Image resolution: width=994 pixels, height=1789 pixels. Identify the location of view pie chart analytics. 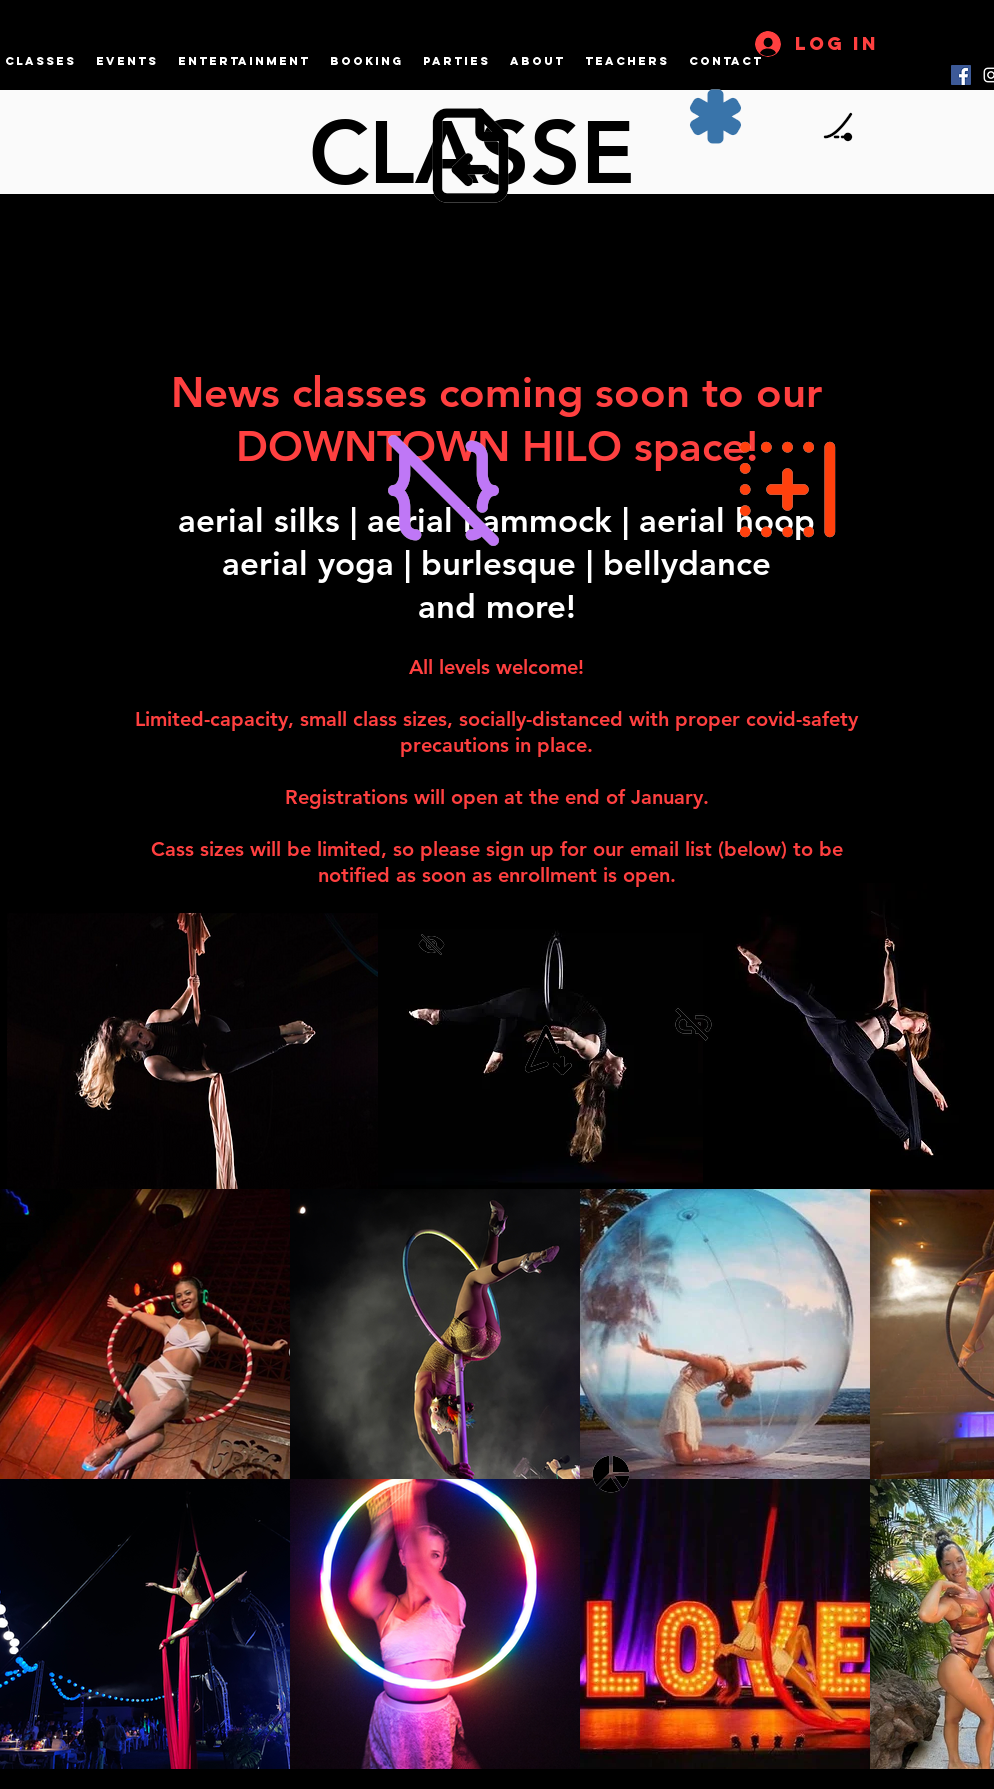
(611, 1474).